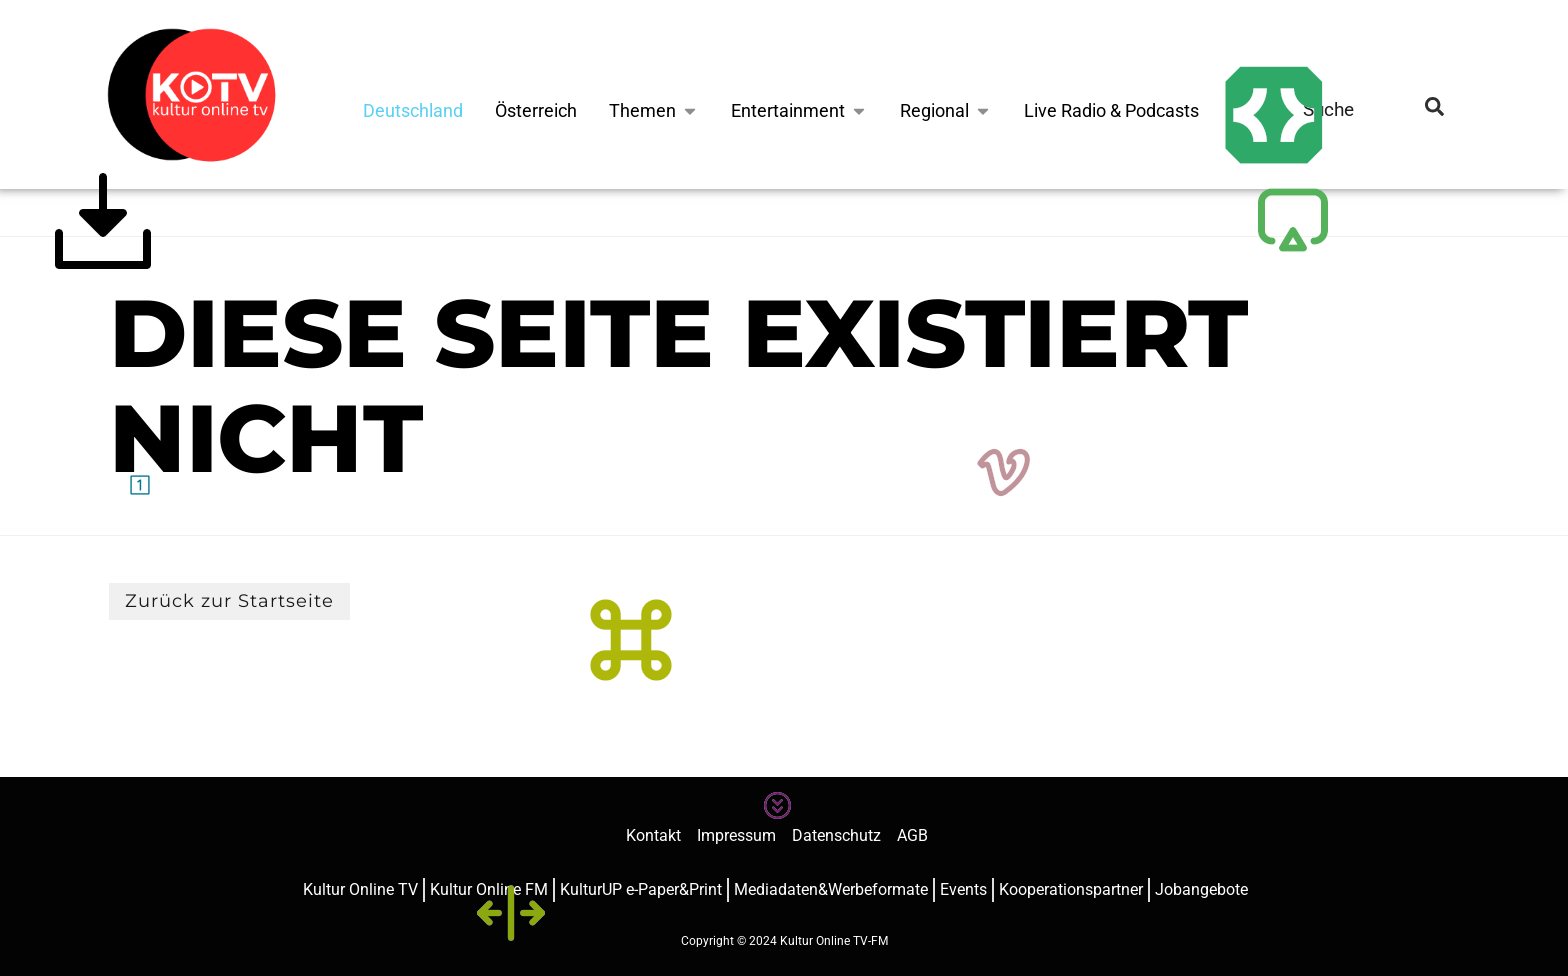 The width and height of the screenshot is (1568, 976). What do you see at coordinates (1003, 472) in the screenshot?
I see `open Vimeo app or website` at bounding box center [1003, 472].